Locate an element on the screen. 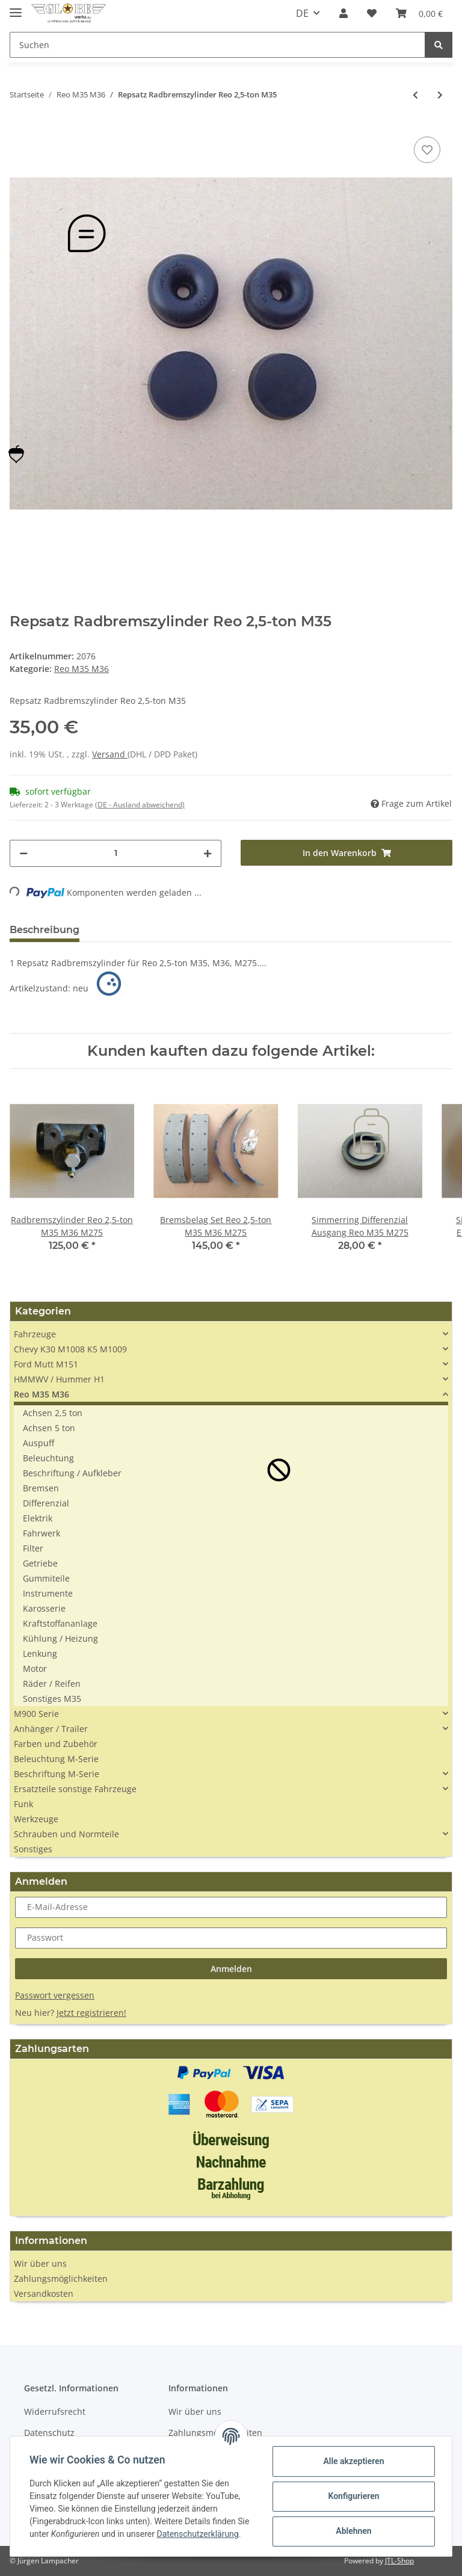 The width and height of the screenshot is (462, 2576). access your inventory or storage is located at coordinates (371, 1133).